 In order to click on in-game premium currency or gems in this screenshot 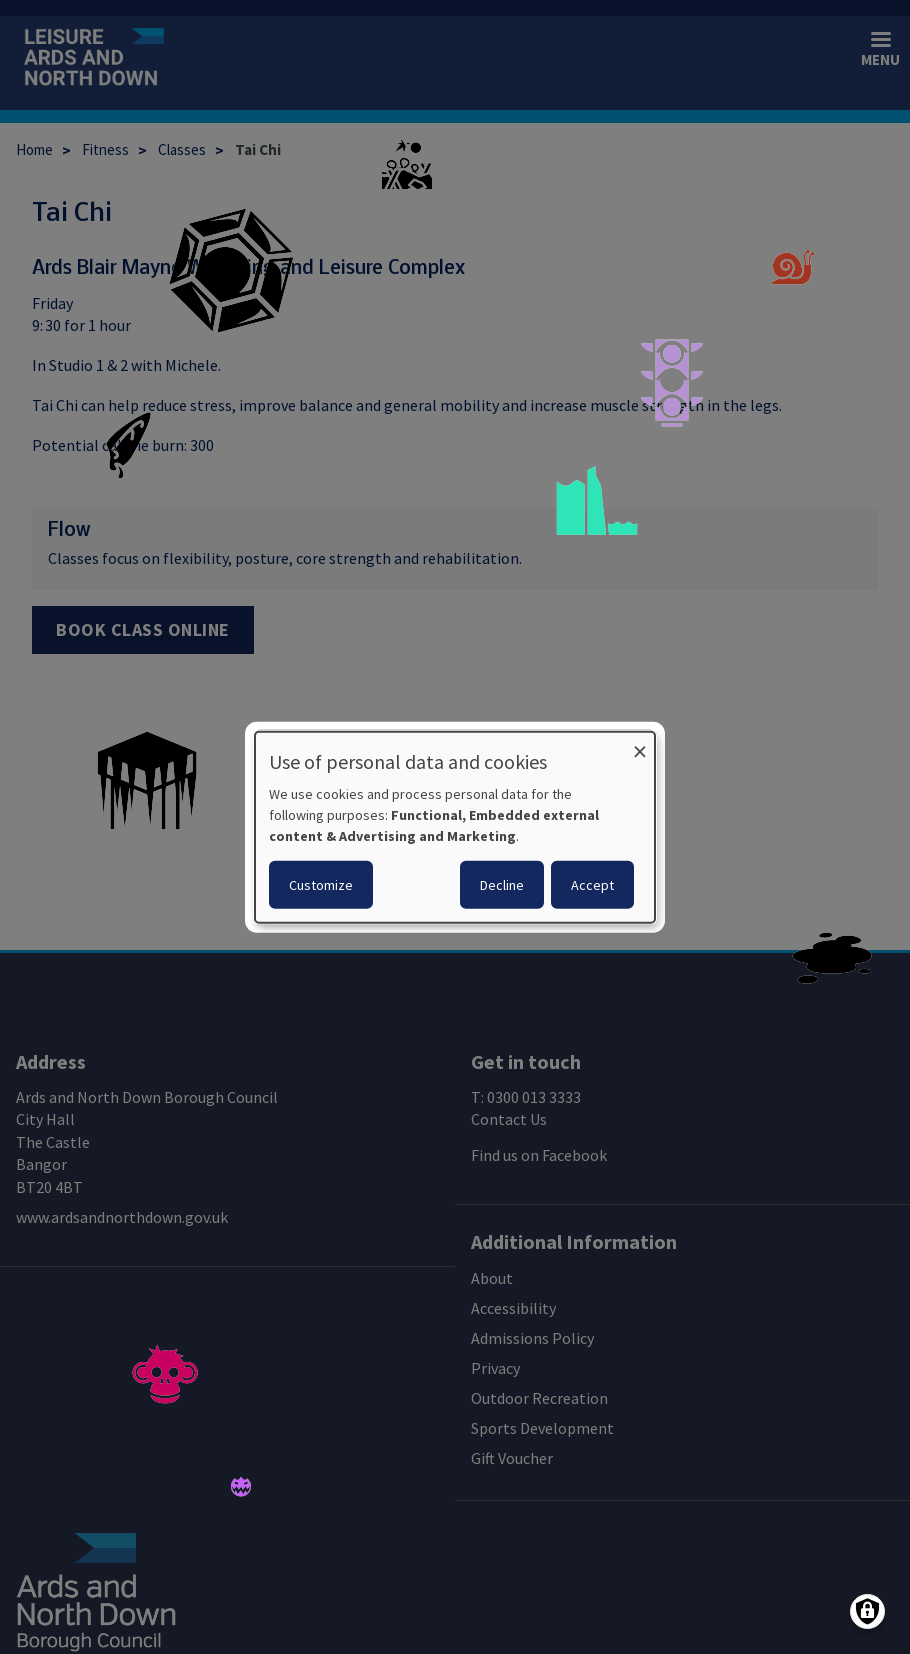, I will do `click(232, 271)`.